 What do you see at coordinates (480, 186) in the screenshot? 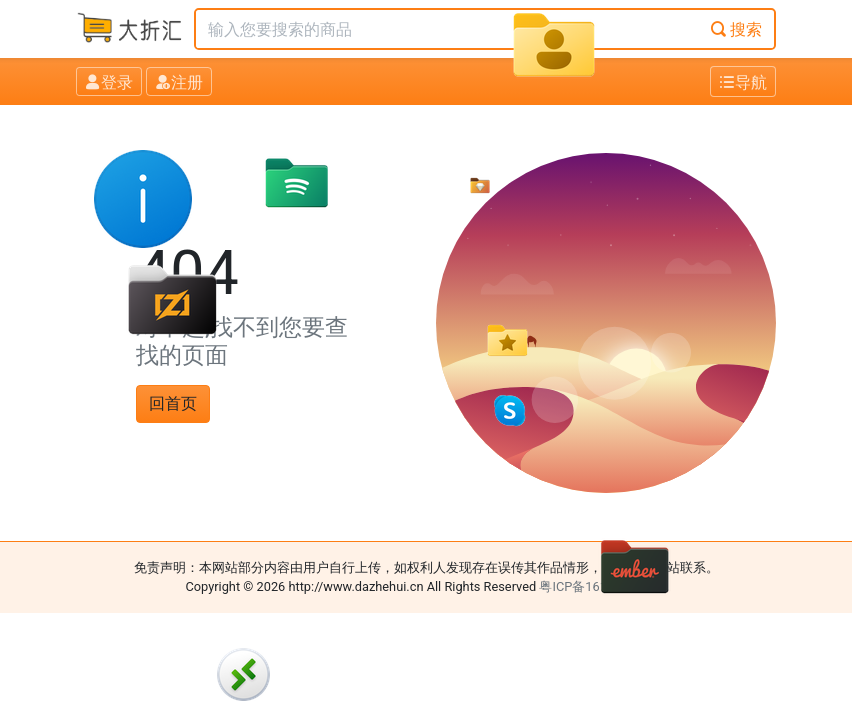
I see `open sketch app project files` at bounding box center [480, 186].